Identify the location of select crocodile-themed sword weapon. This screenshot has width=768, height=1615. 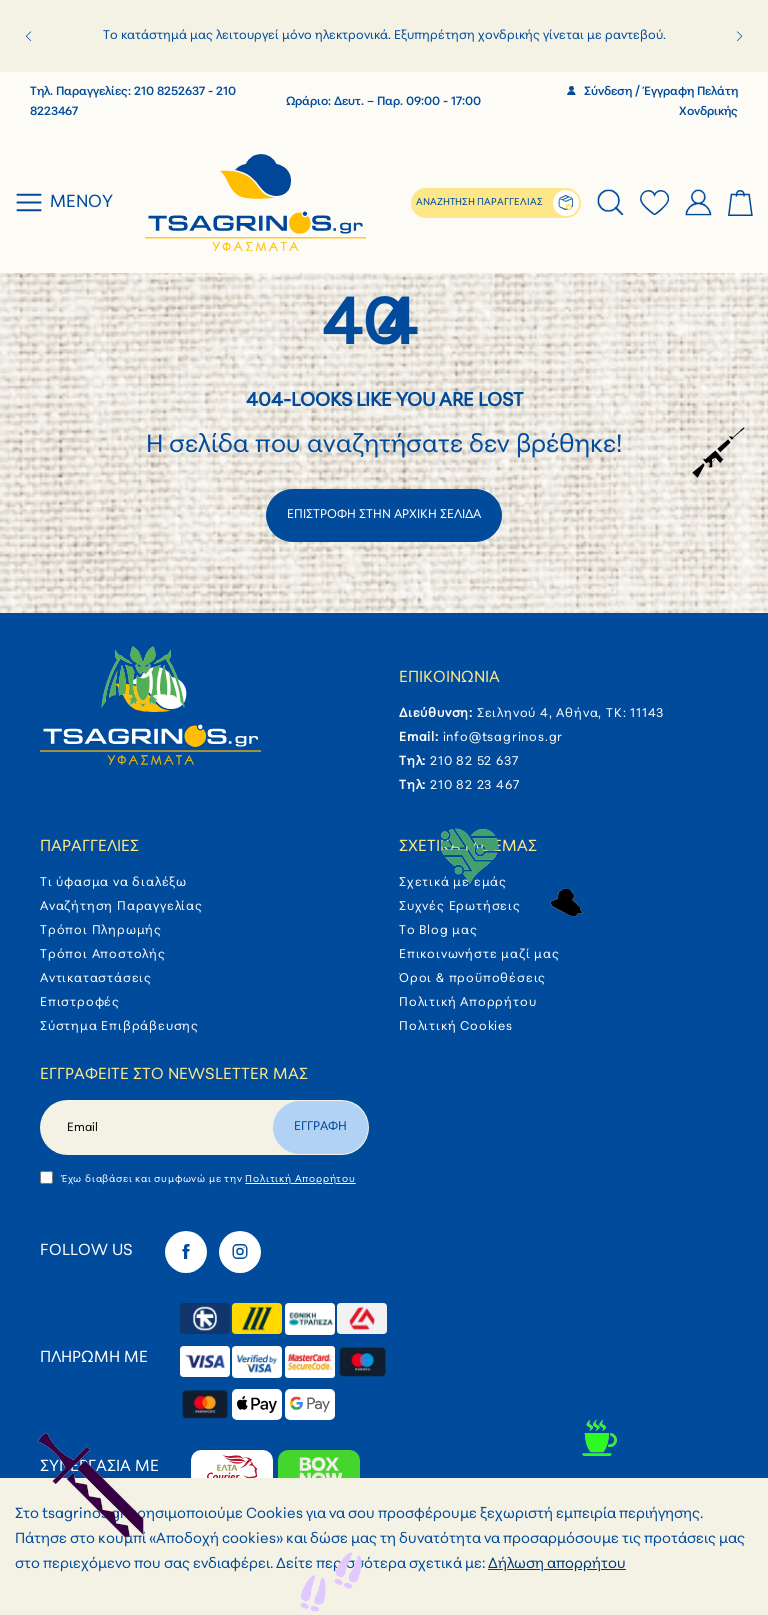
(90, 1484).